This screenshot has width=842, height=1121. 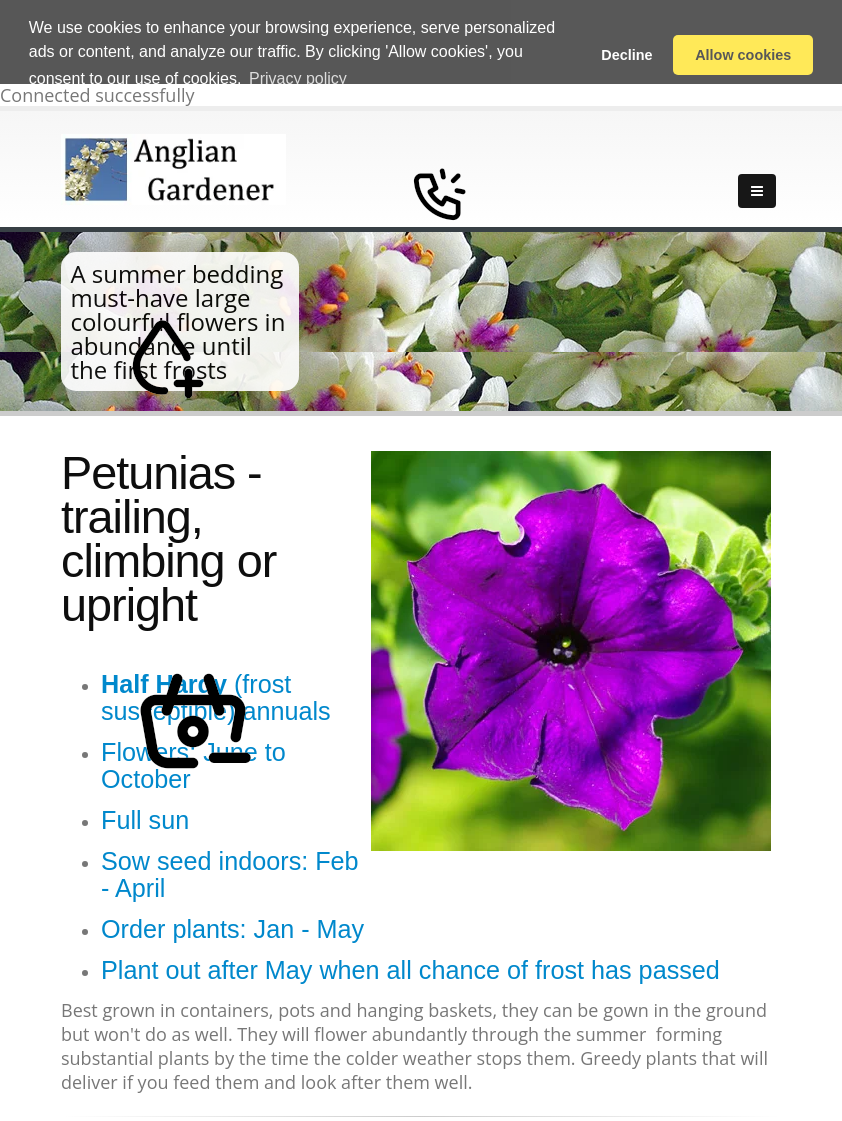 I want to click on remove item from basket, so click(x=193, y=721).